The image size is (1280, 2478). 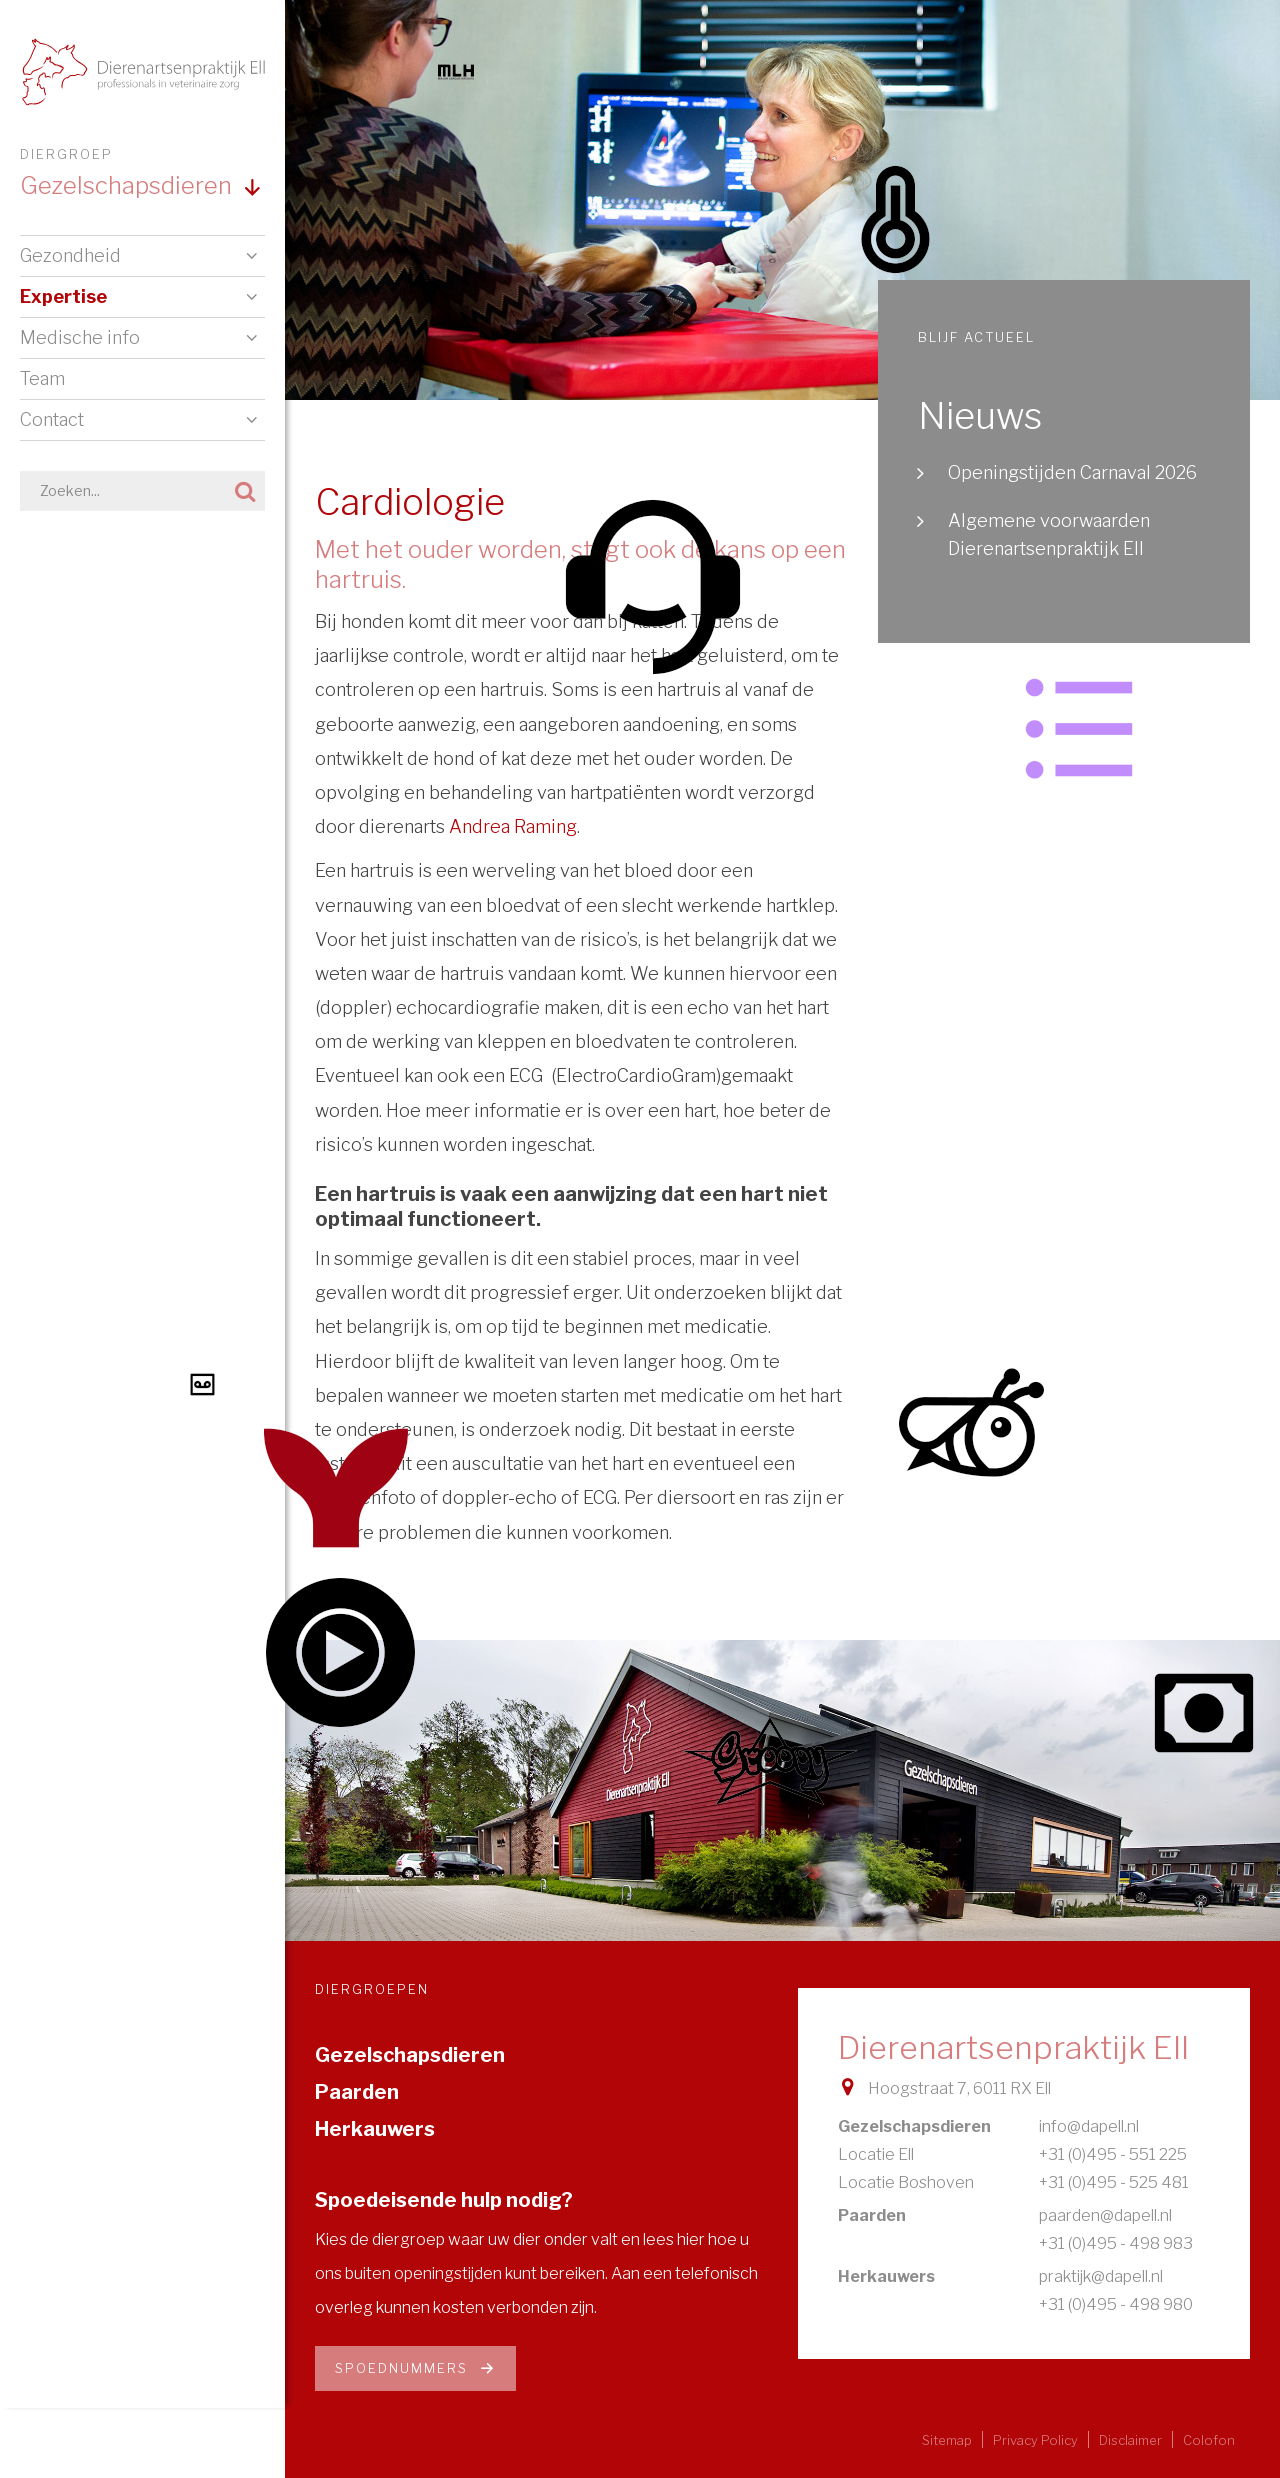 I want to click on open the Honeygain app, so click(x=971, y=1422).